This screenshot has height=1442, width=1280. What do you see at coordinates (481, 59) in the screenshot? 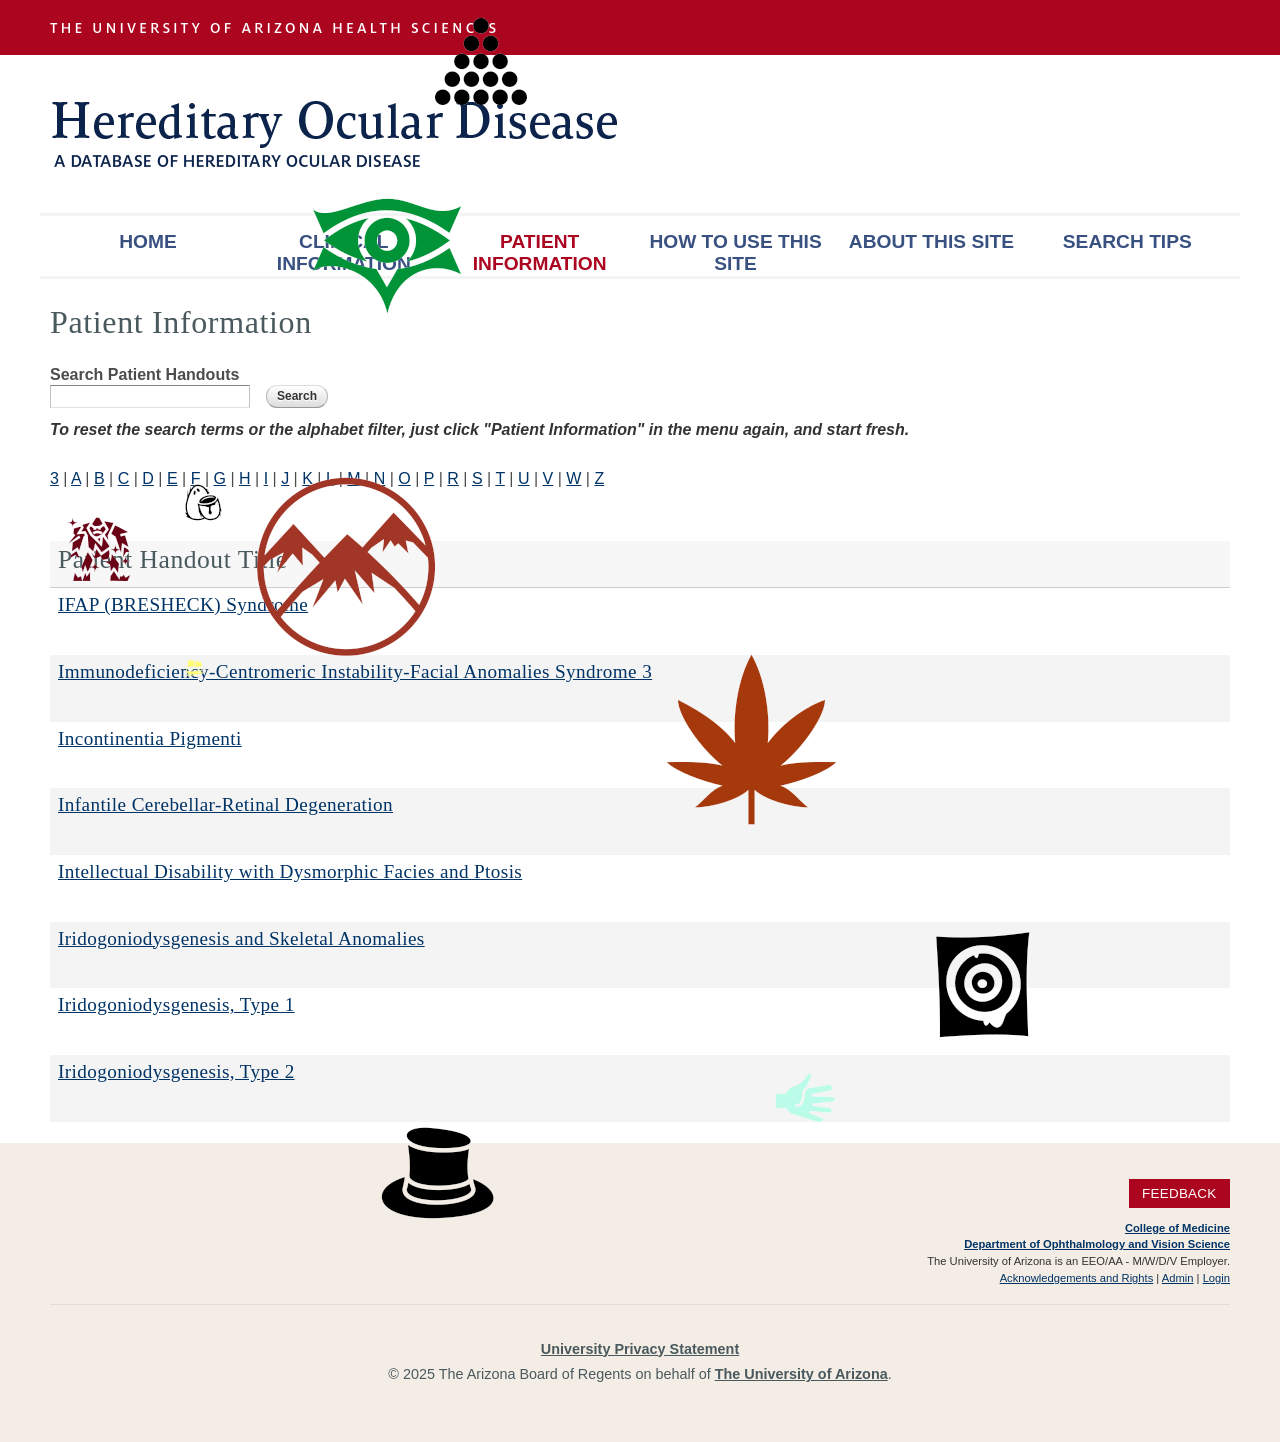
I see `start a billiards or pool game` at bounding box center [481, 59].